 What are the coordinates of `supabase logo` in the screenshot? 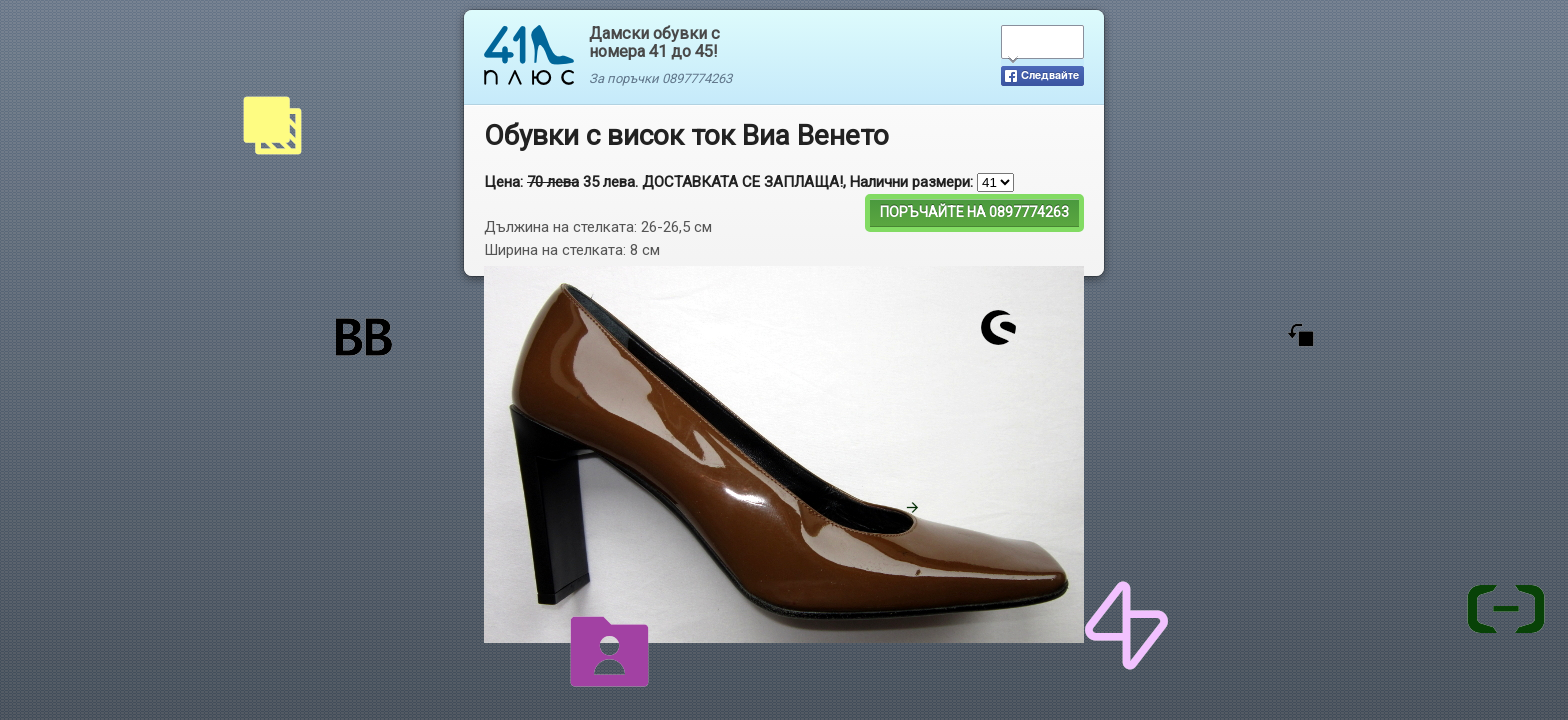 It's located at (1126, 625).